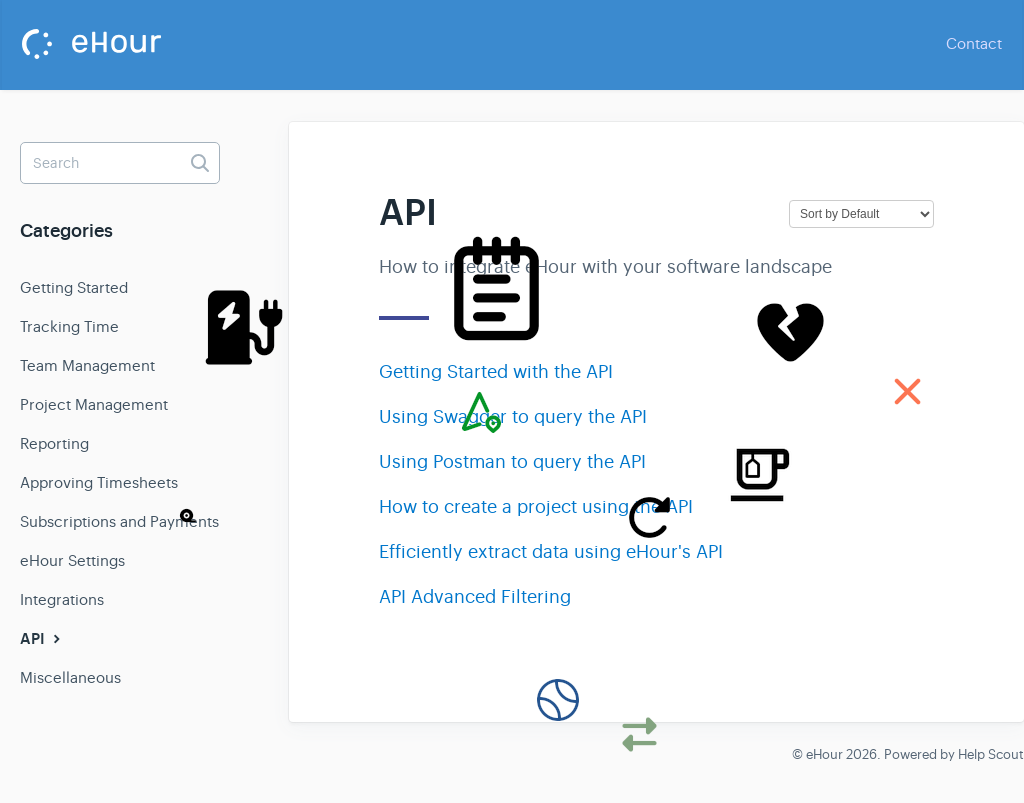 The height and width of the screenshot is (803, 1024). What do you see at coordinates (907, 391) in the screenshot?
I see `close the current window or dialog` at bounding box center [907, 391].